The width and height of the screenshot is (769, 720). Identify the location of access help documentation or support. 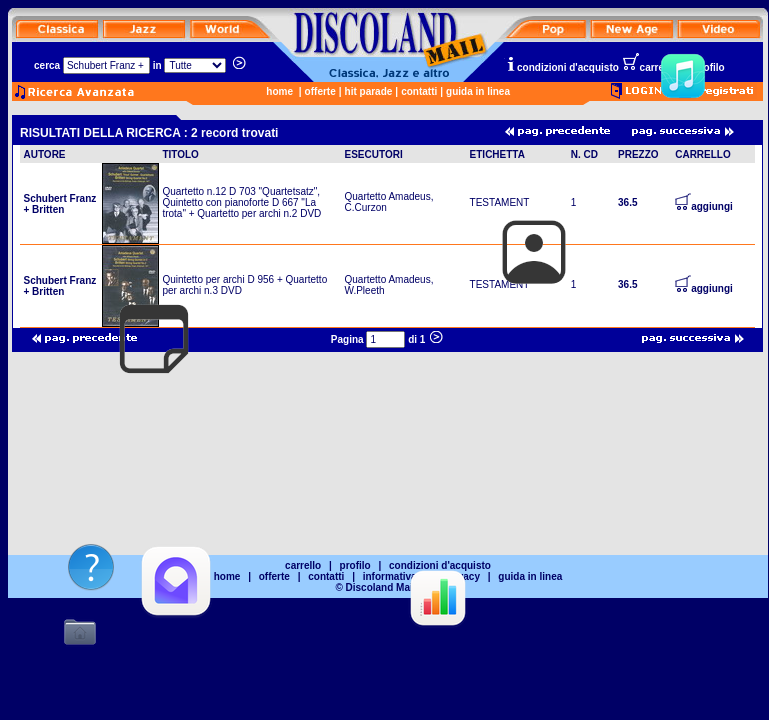
(91, 567).